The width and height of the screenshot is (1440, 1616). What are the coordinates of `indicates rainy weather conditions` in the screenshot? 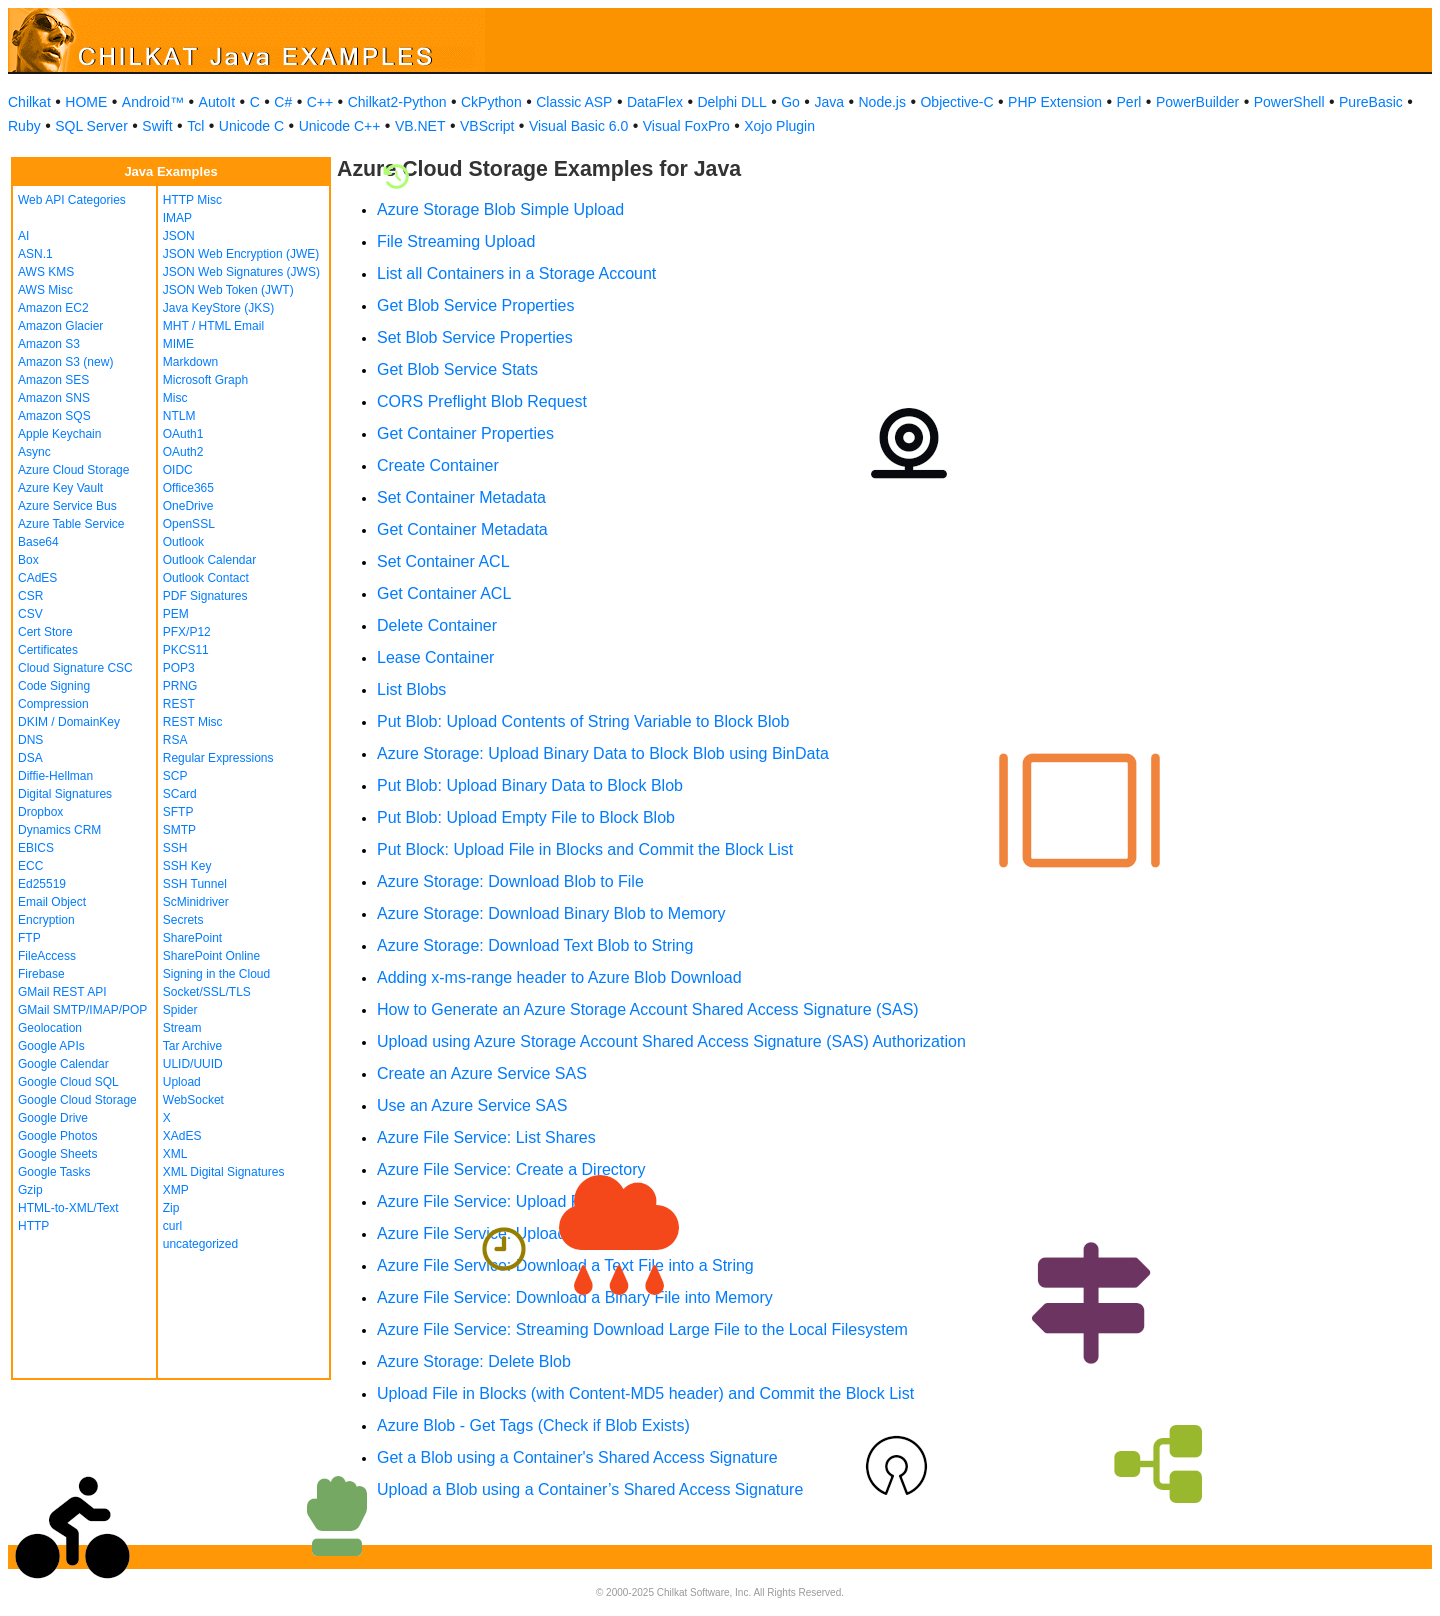 It's located at (619, 1235).